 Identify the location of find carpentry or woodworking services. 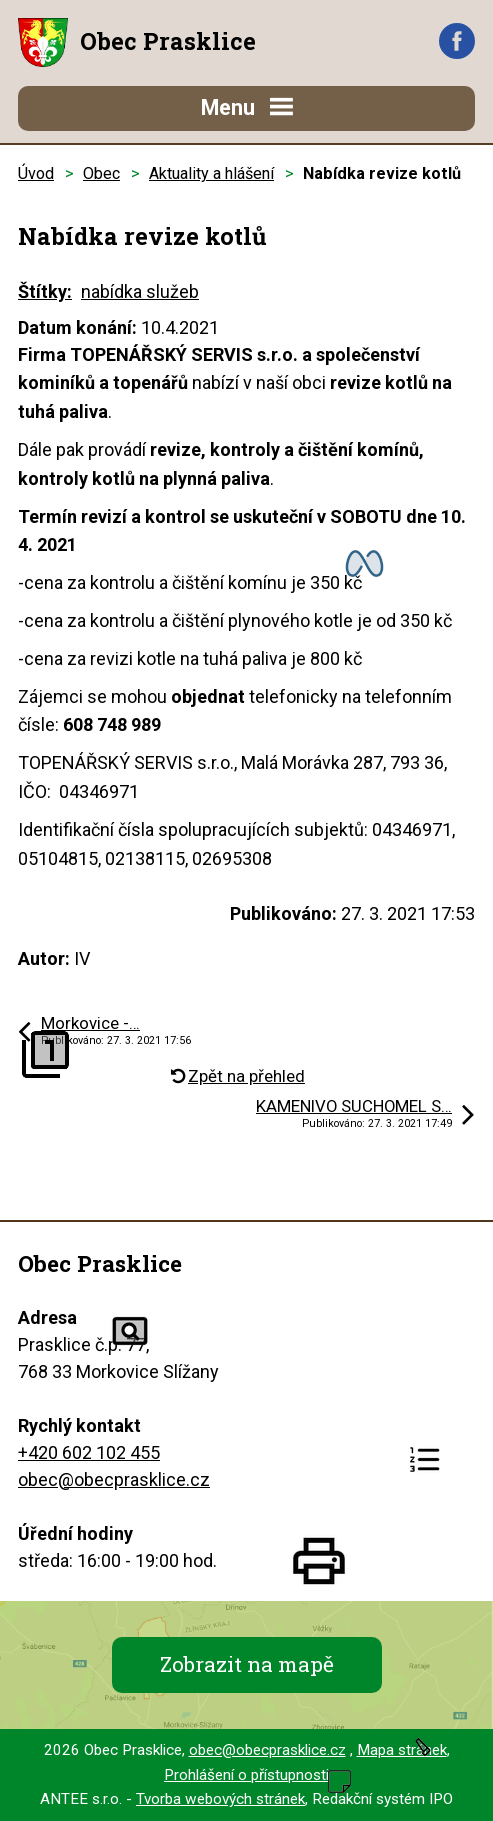
(423, 1747).